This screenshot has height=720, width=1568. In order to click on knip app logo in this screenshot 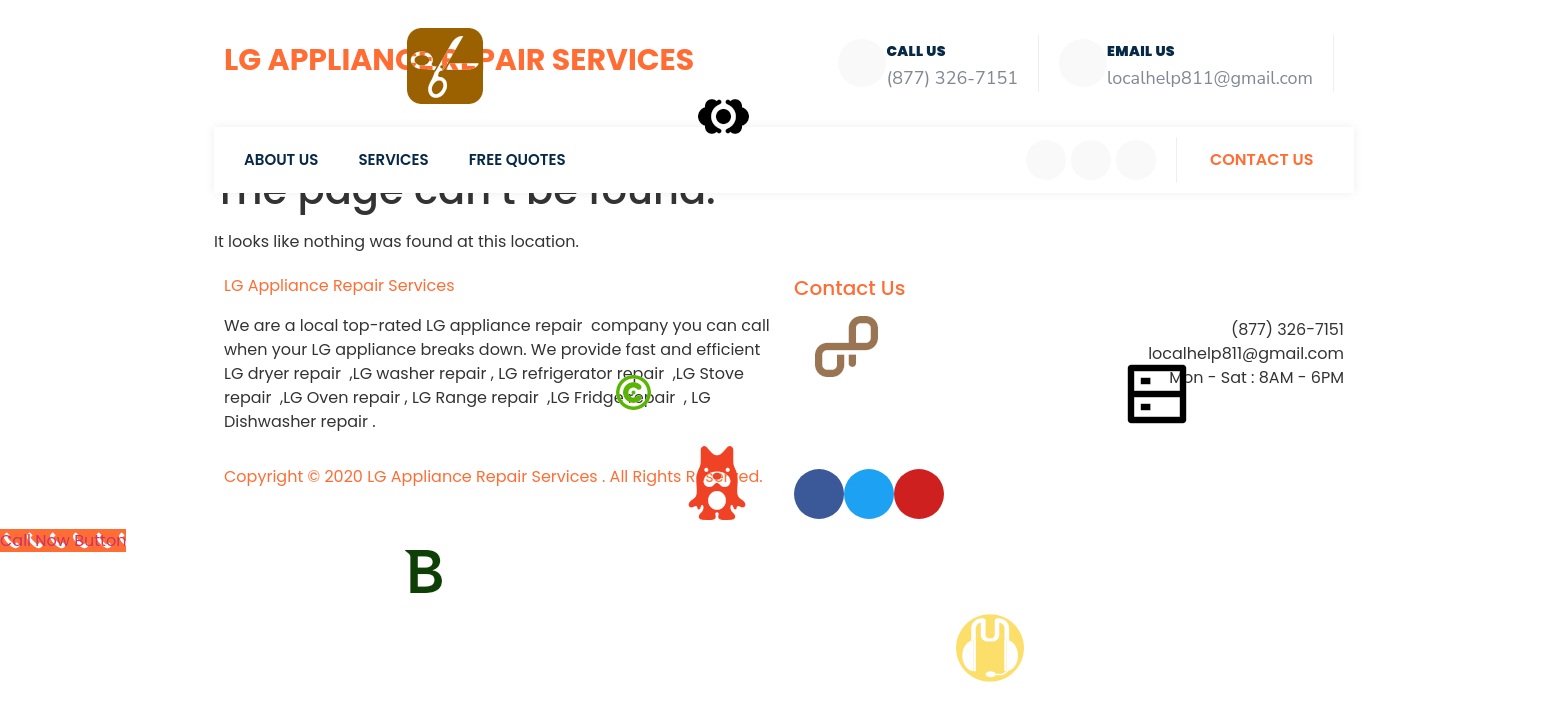, I will do `click(445, 66)`.